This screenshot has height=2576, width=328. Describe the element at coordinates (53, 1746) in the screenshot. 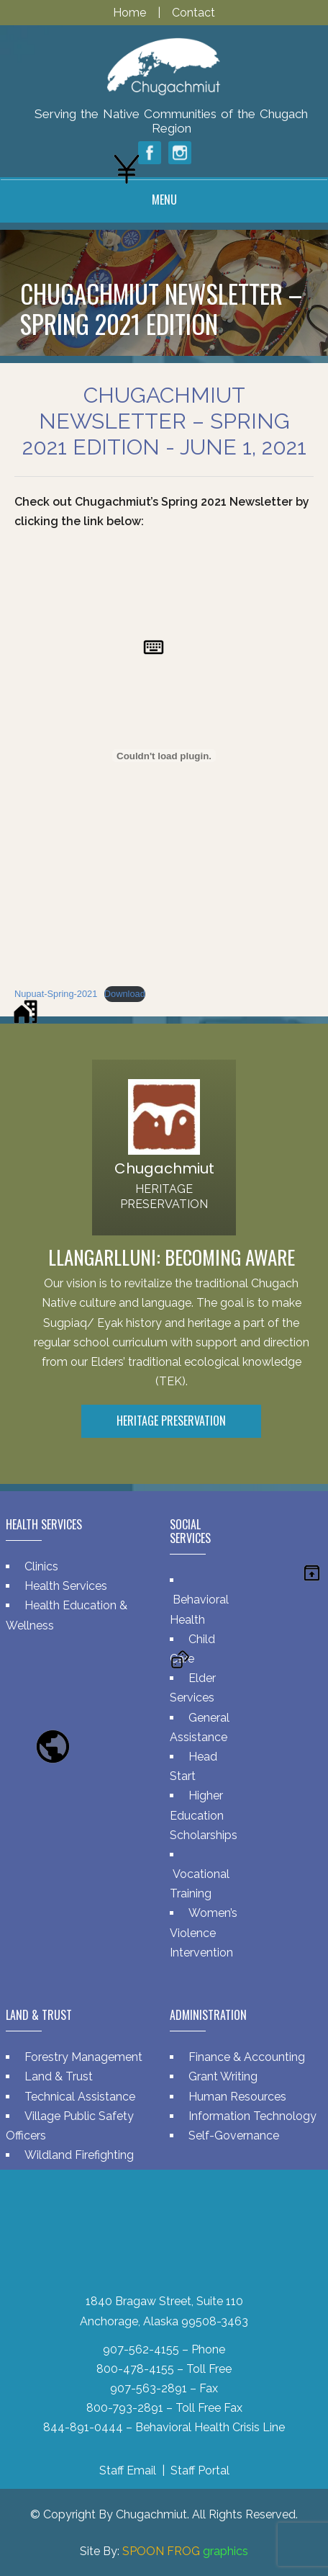

I see `indicates public or global visibility` at that location.